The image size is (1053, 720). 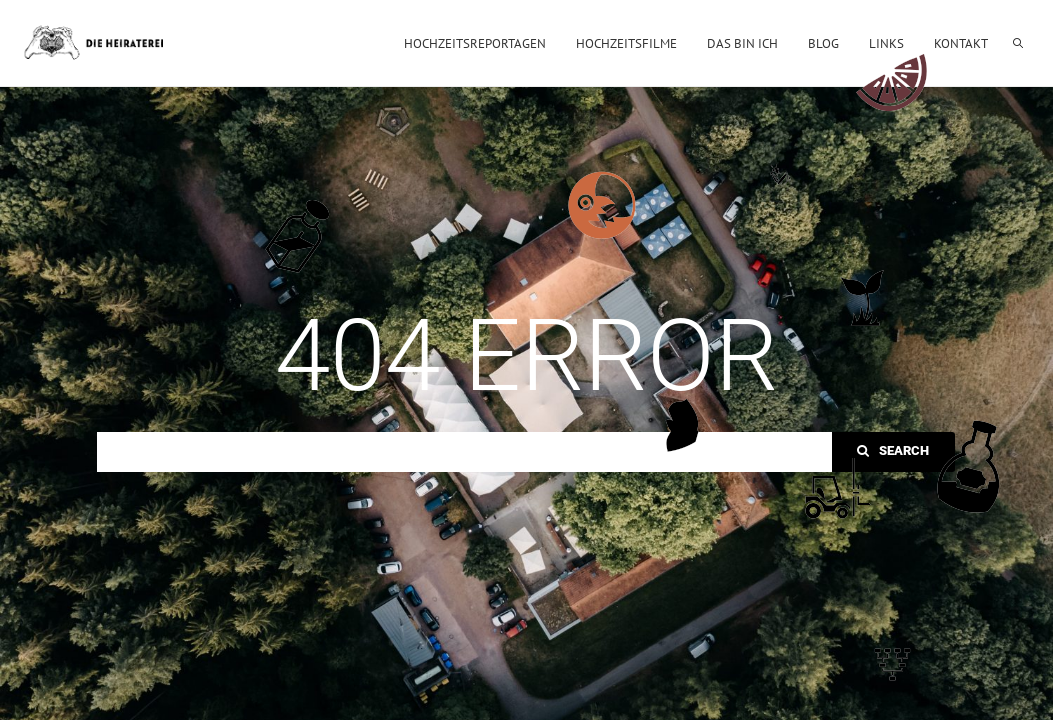 What do you see at coordinates (780, 174) in the screenshot?
I see `indicates insect or bug-type creature in game` at bounding box center [780, 174].